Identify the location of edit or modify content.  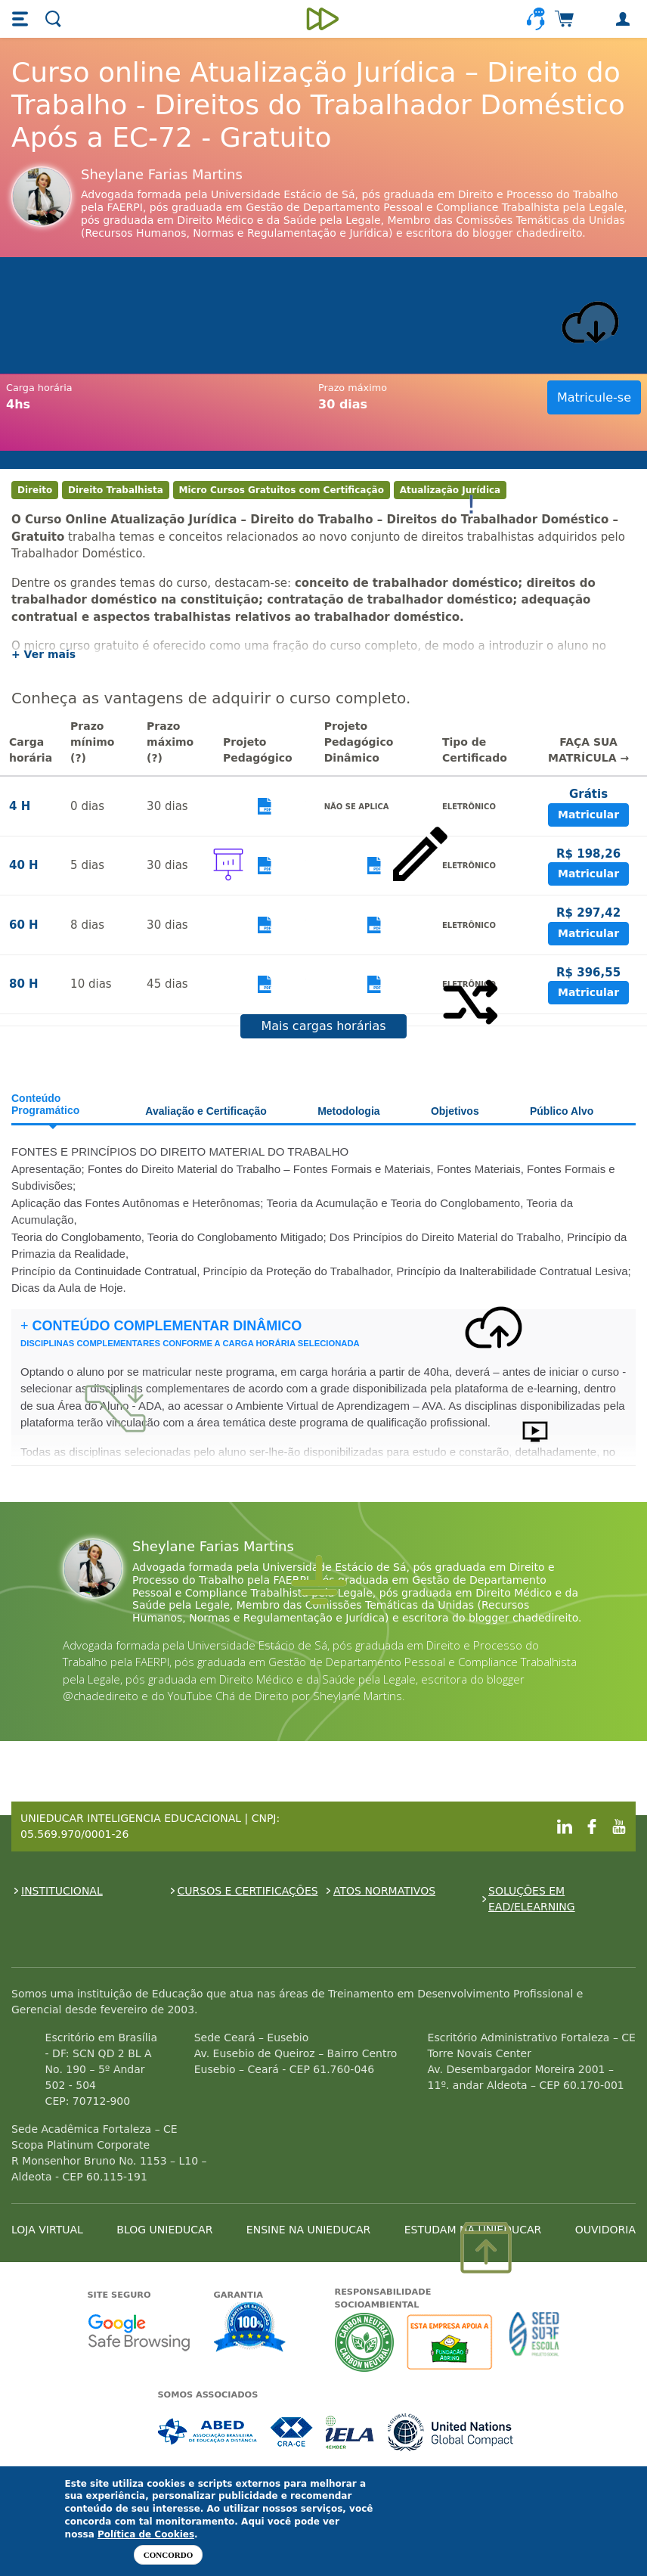
(420, 854).